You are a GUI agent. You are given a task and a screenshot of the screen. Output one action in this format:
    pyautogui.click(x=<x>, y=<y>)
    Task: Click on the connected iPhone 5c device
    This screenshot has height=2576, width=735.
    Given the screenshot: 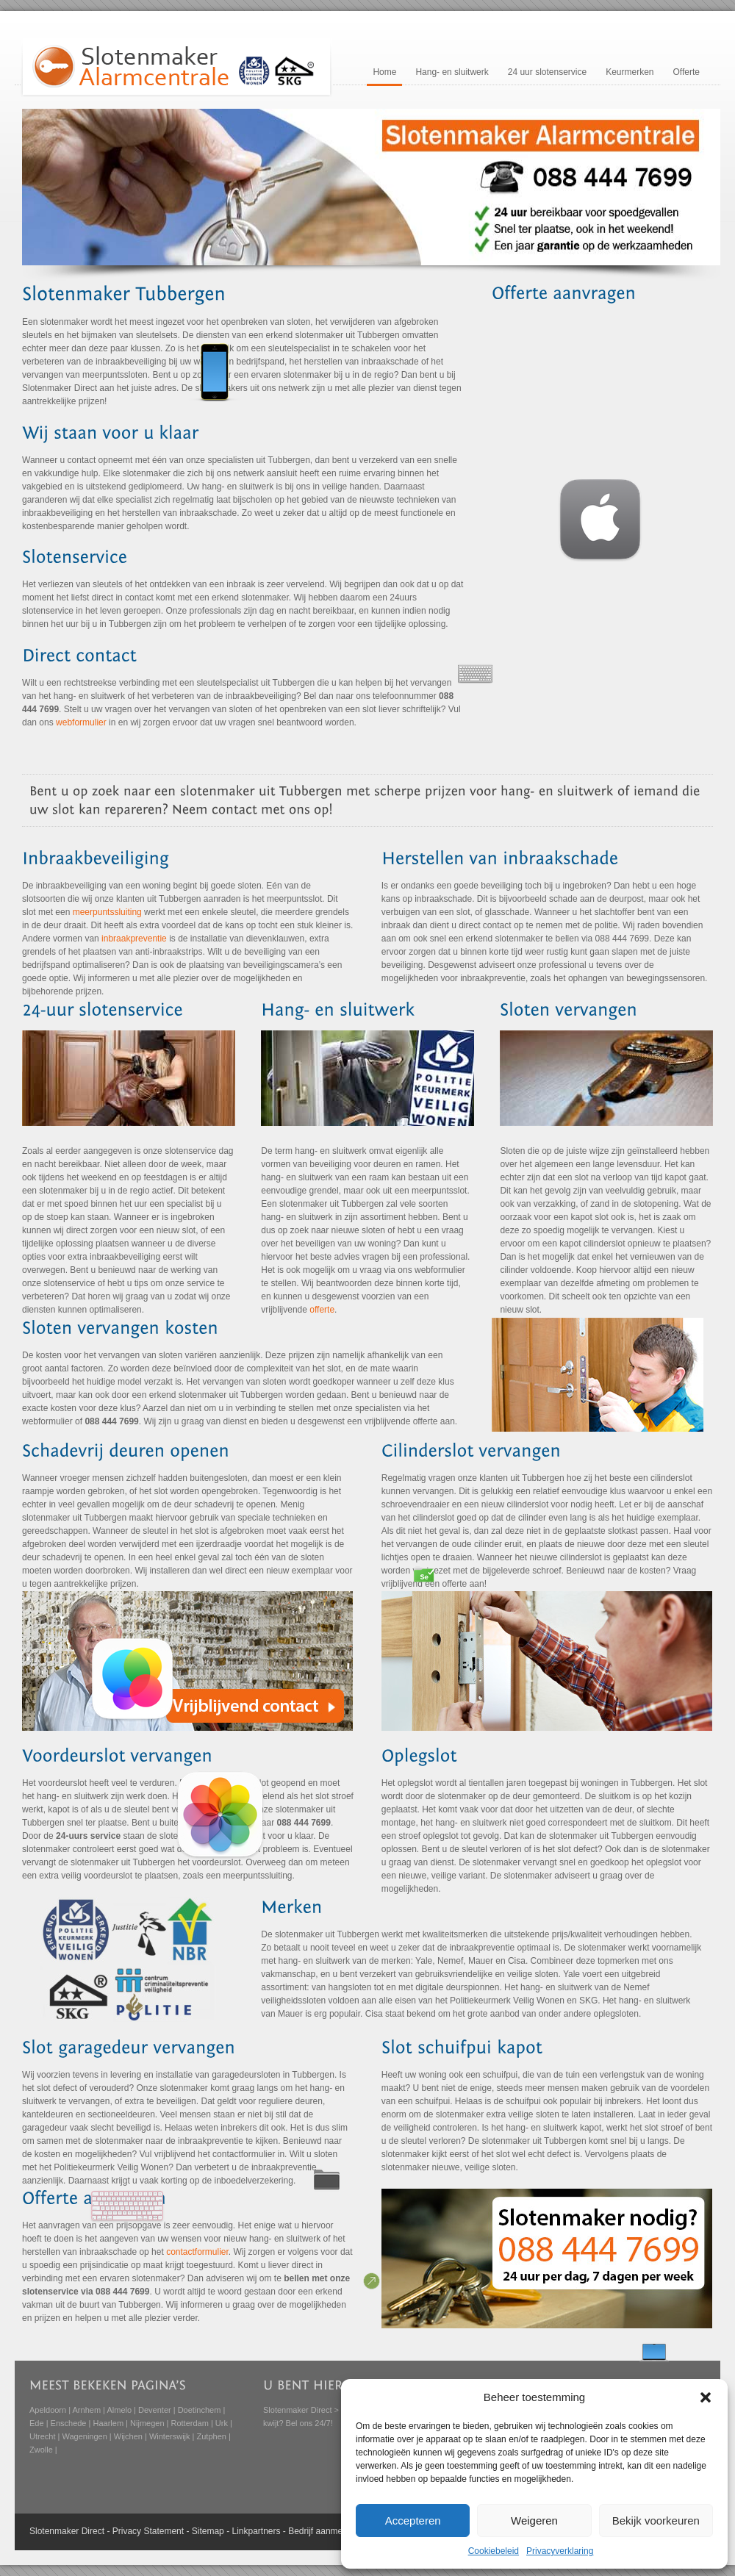 What is the action you would take?
    pyautogui.click(x=215, y=373)
    